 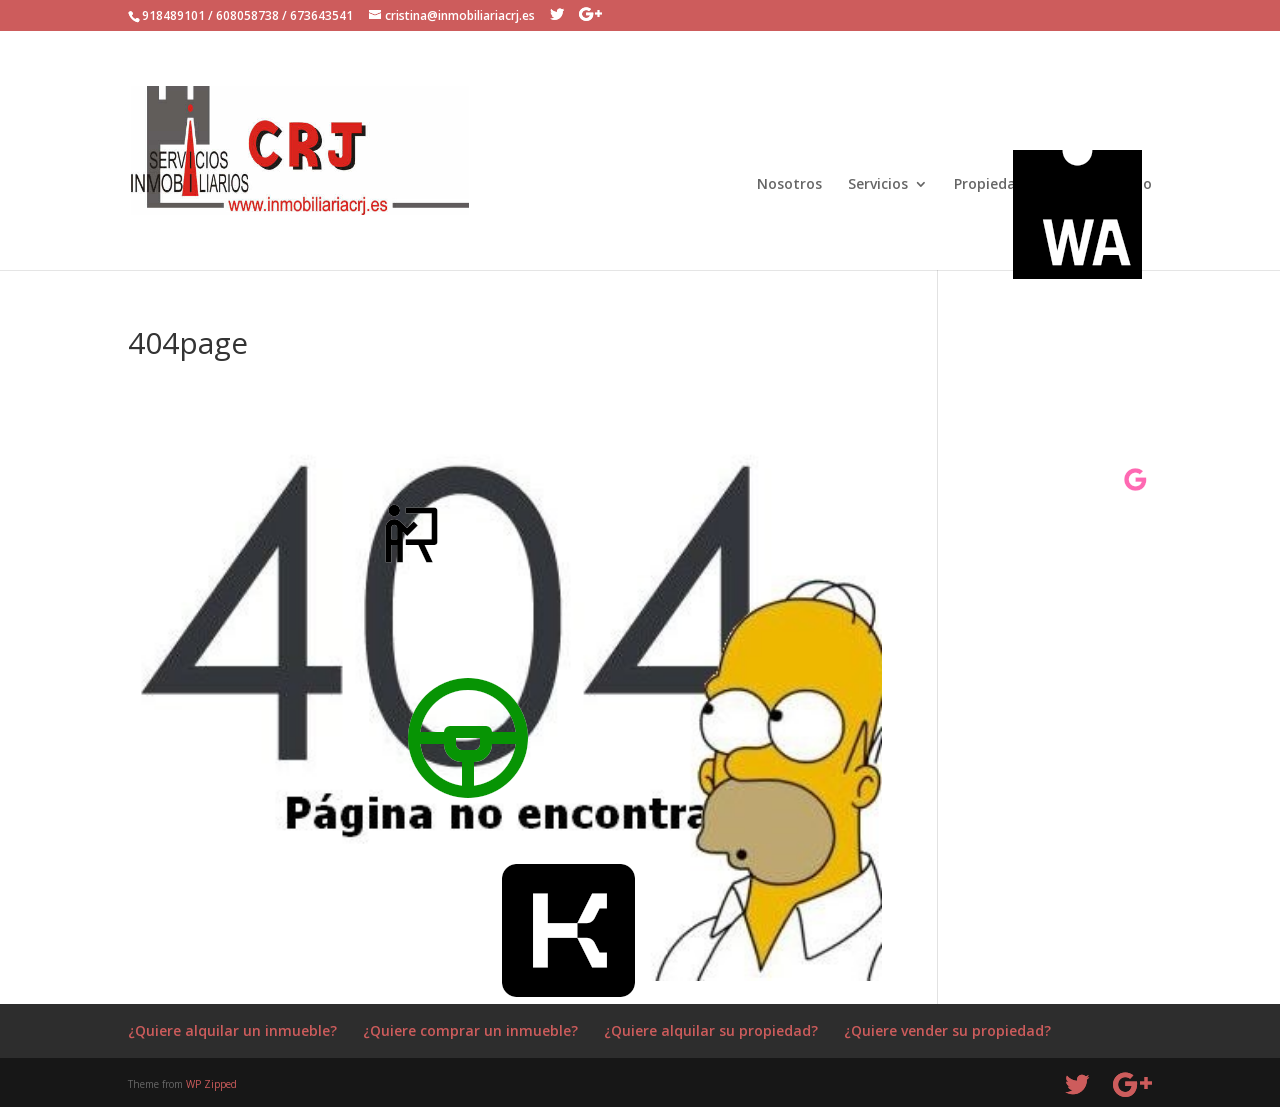 What do you see at coordinates (468, 738) in the screenshot?
I see `access driving or navigation mode` at bounding box center [468, 738].